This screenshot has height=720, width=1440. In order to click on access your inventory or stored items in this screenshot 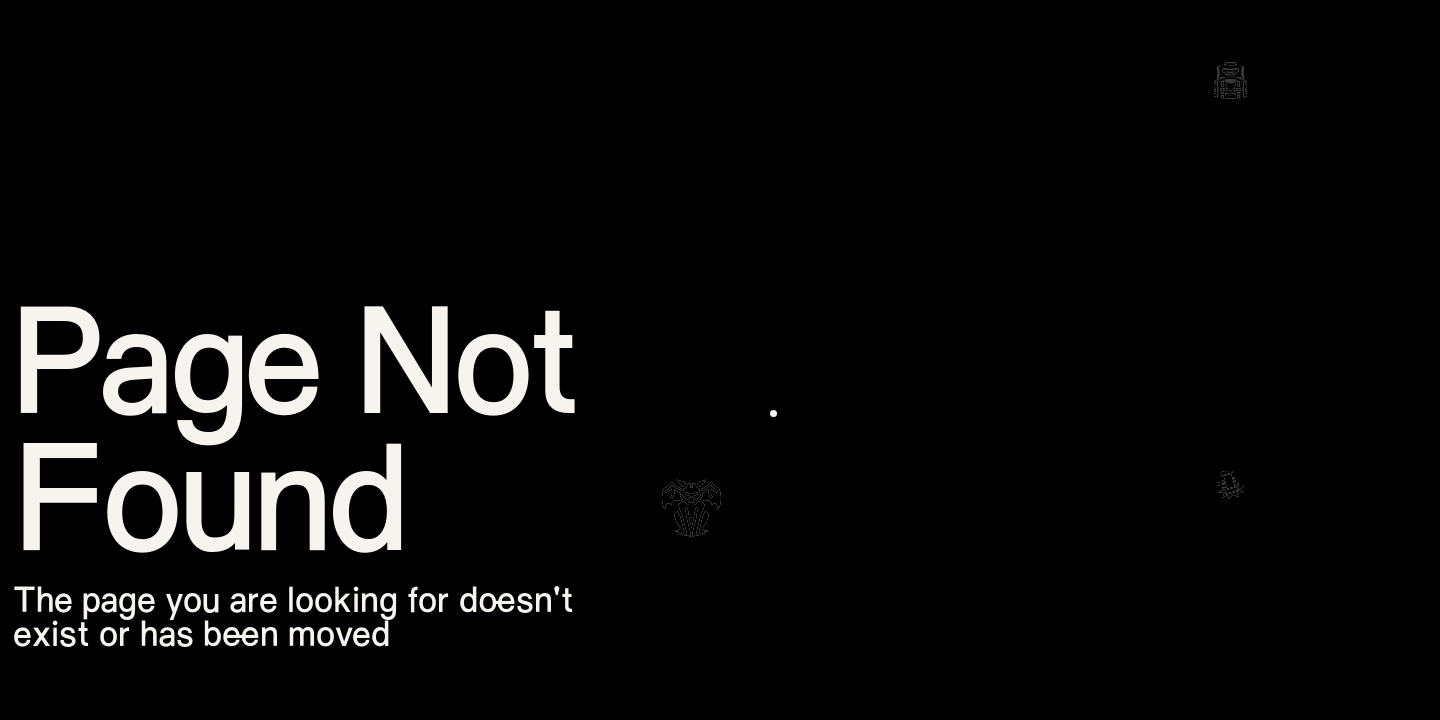, I will do `click(1230, 80)`.